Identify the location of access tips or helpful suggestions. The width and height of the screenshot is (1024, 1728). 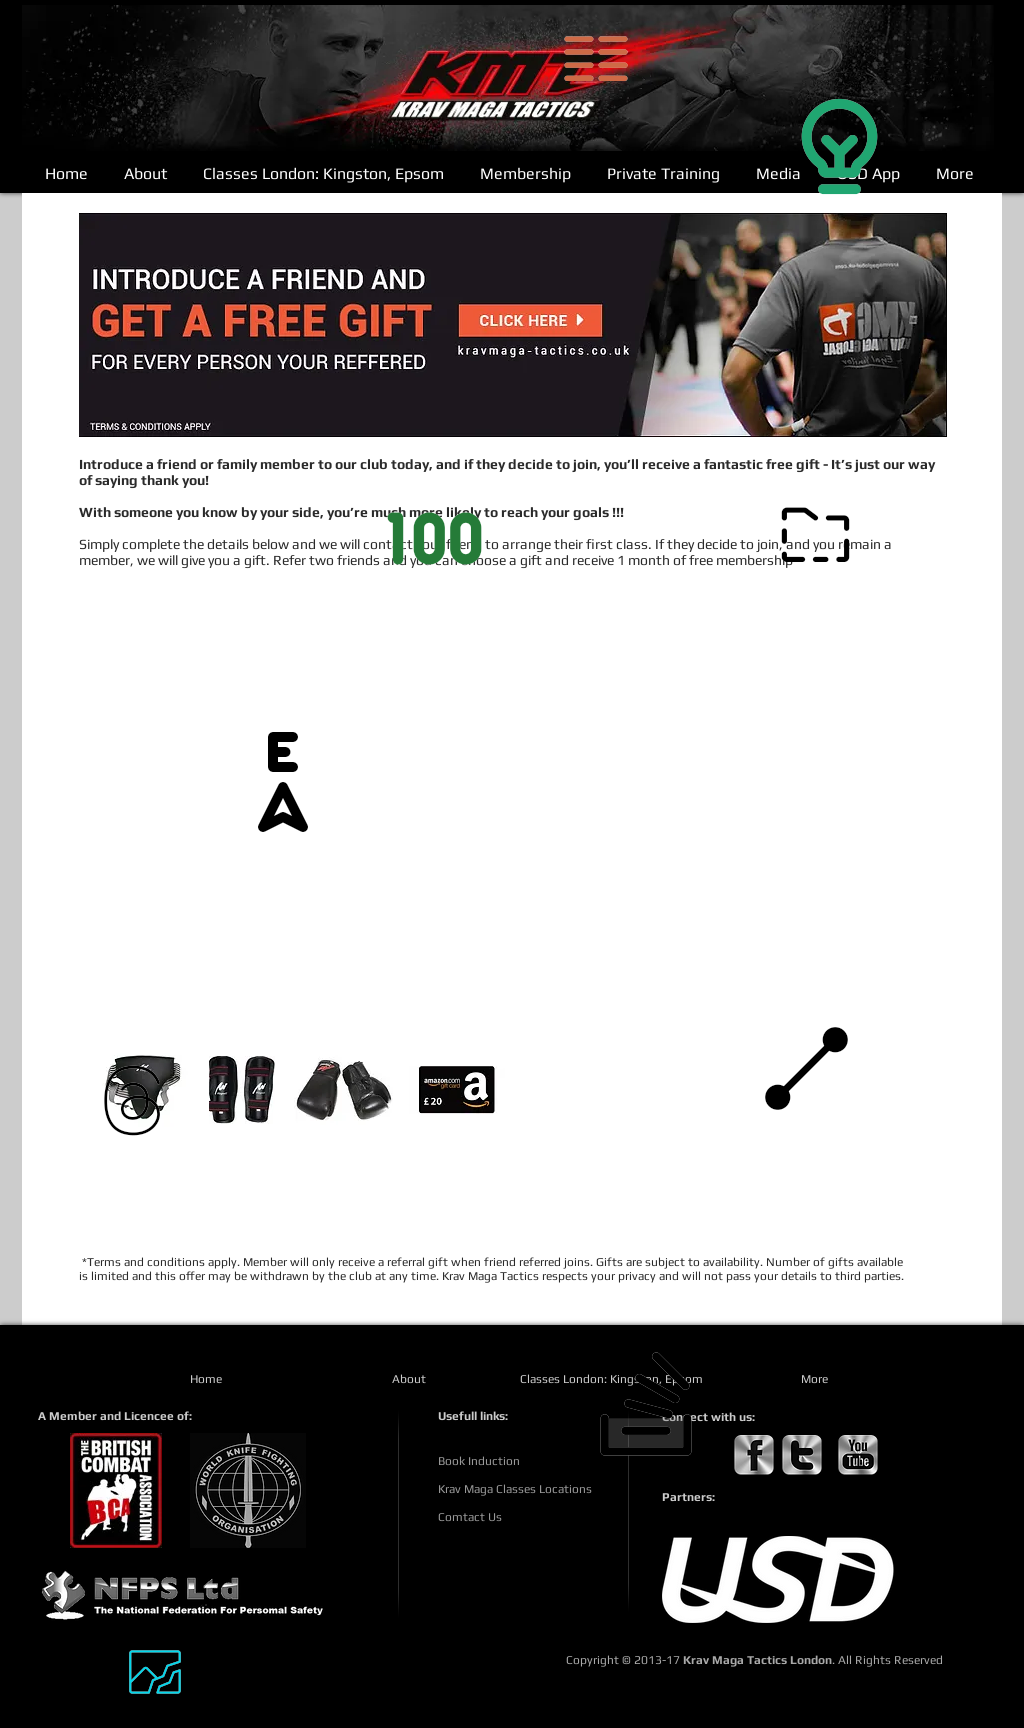
(839, 146).